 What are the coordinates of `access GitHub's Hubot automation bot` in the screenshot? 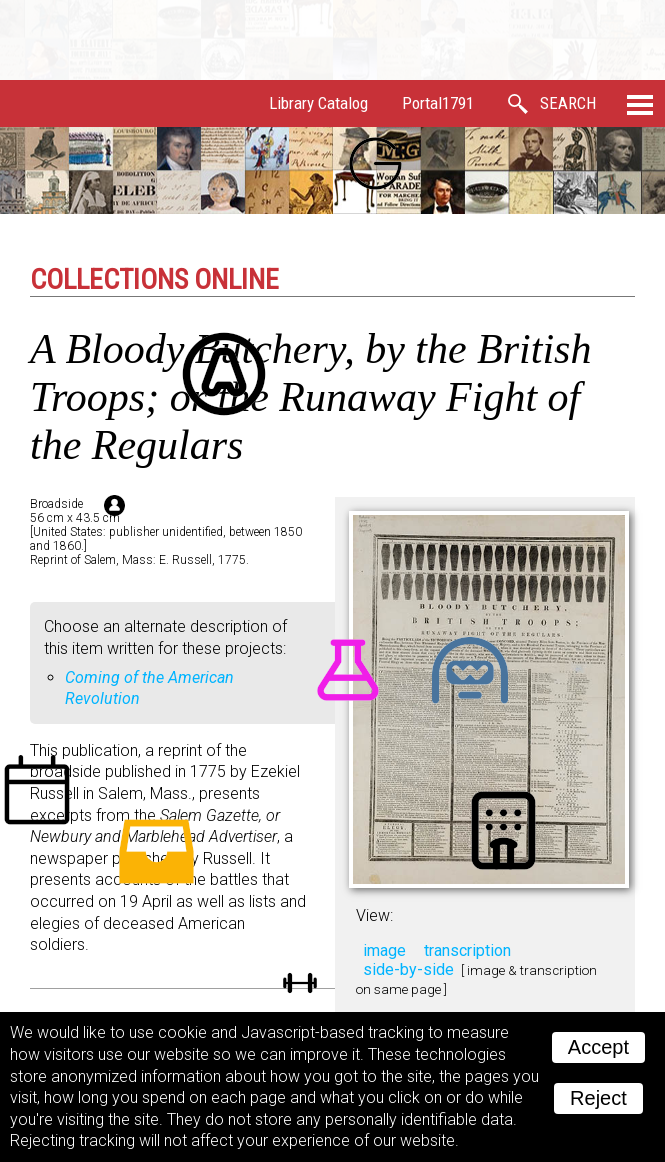 It's located at (470, 675).